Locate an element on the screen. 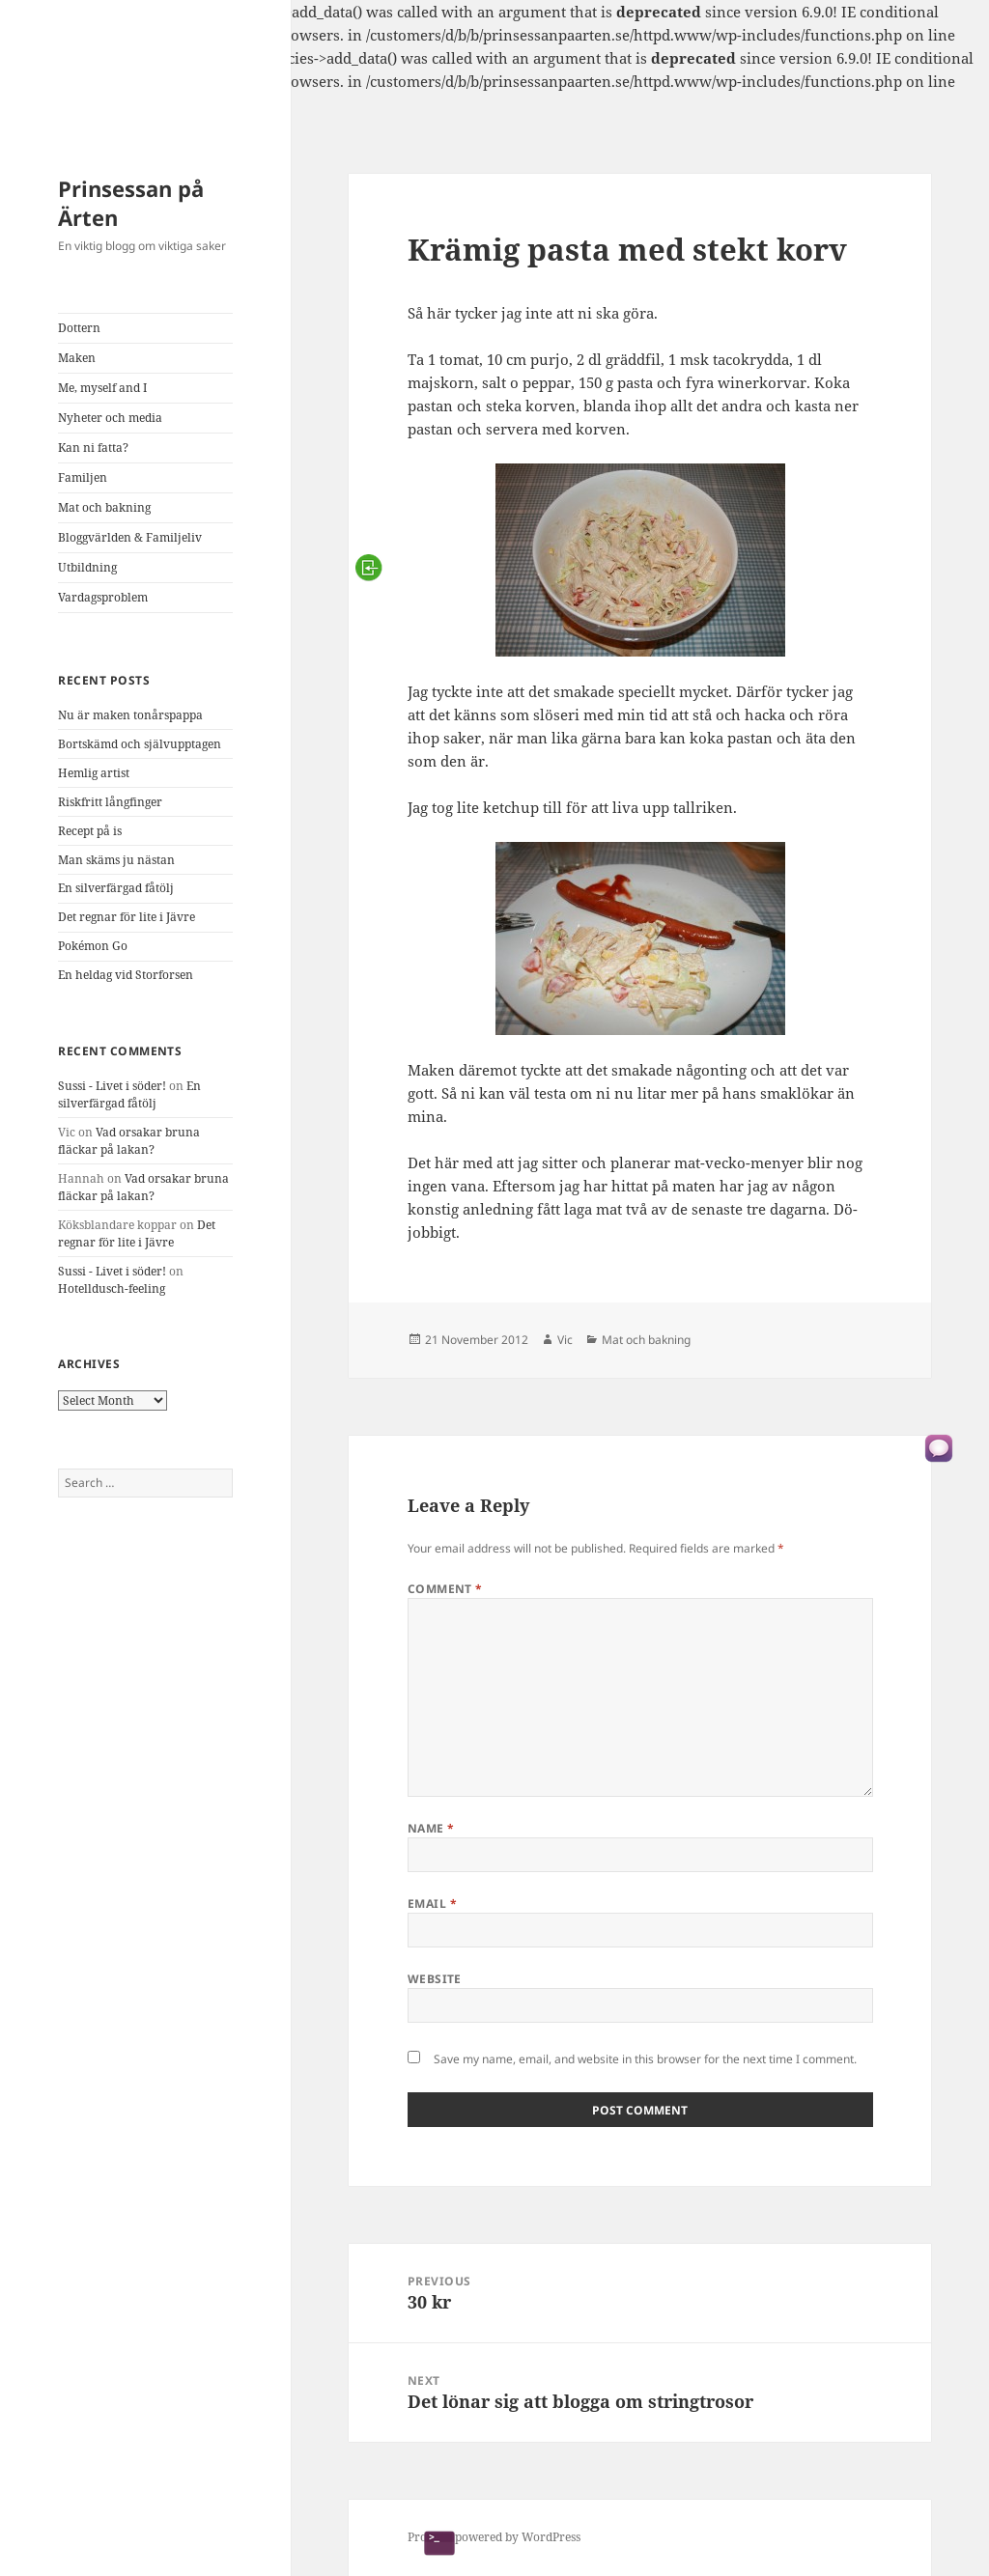 Image resolution: width=989 pixels, height=2576 pixels. open the terminal application is located at coordinates (439, 2543).